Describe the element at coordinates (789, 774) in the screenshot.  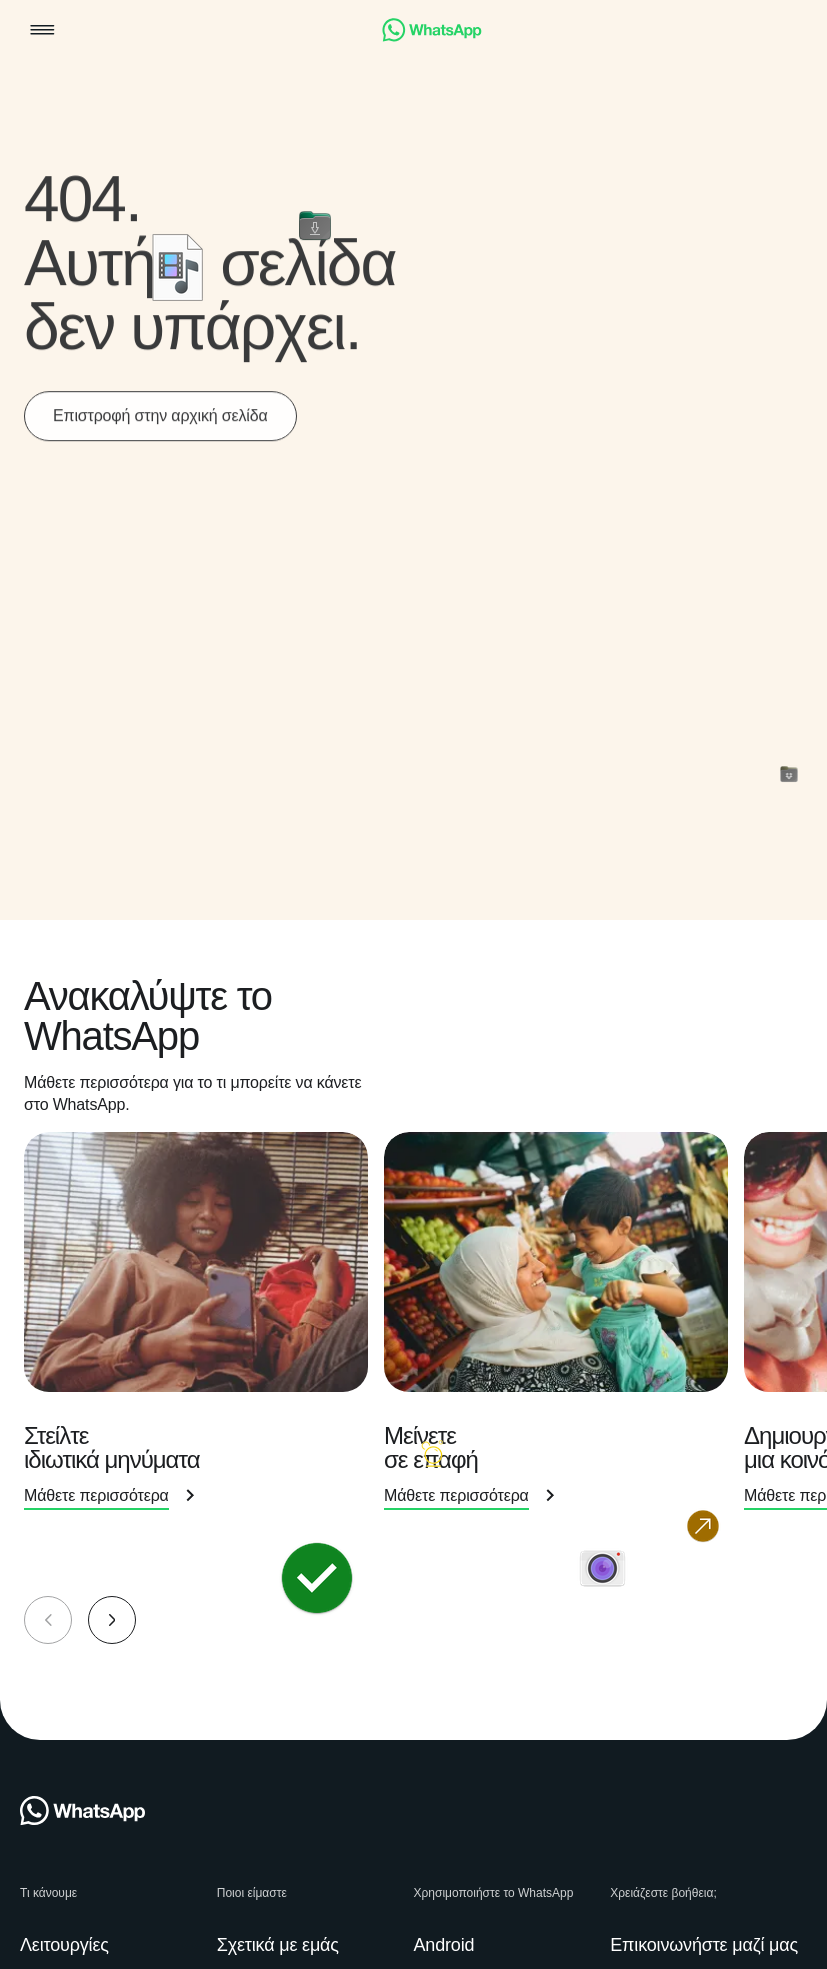
I see `open dropbox folder` at that location.